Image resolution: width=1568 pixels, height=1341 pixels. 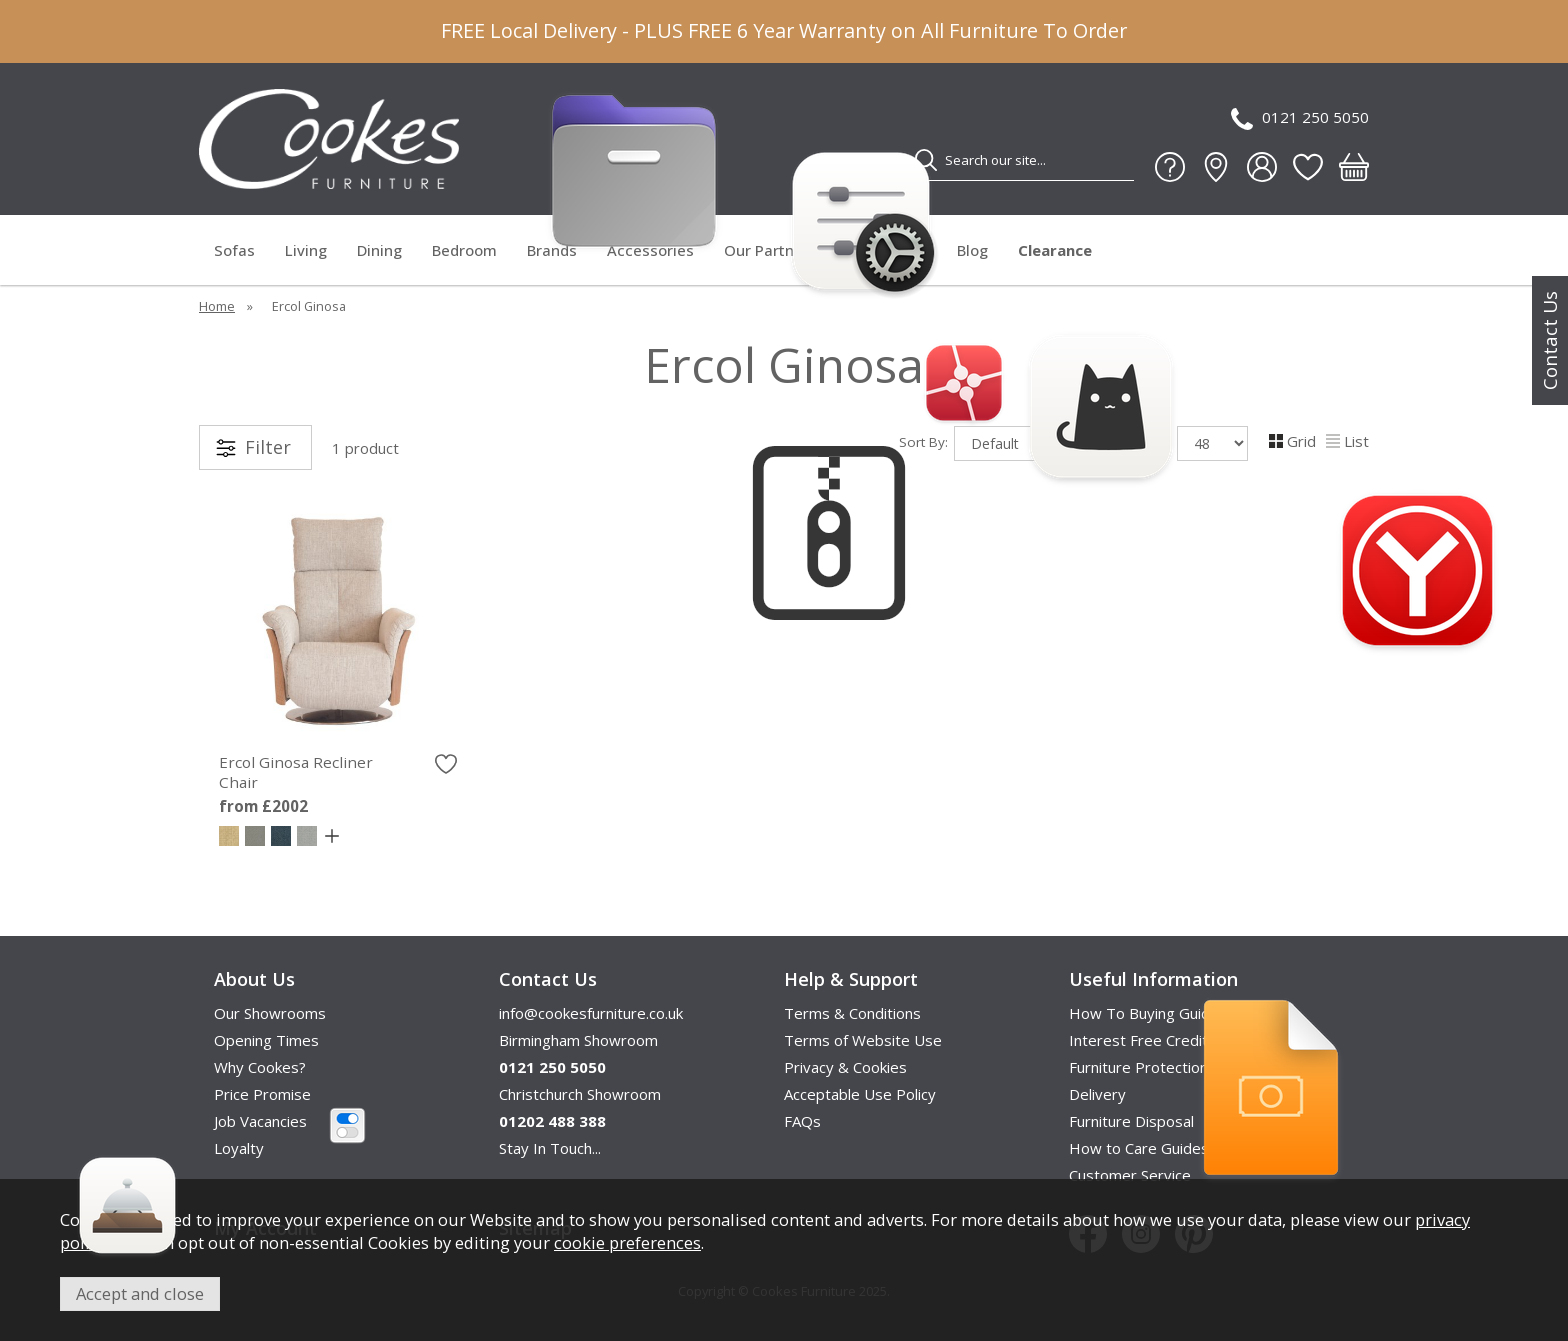 What do you see at coordinates (634, 171) in the screenshot?
I see `open the file manager application` at bounding box center [634, 171].